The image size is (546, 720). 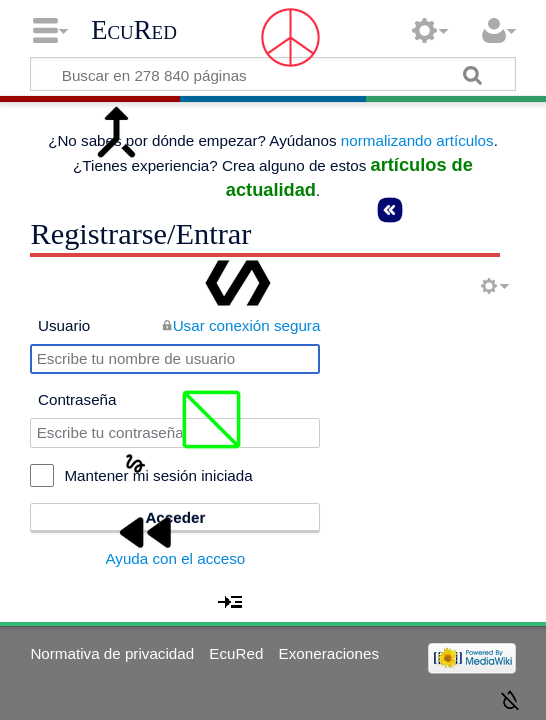 I want to click on merge branches or items together, so click(x=116, y=132).